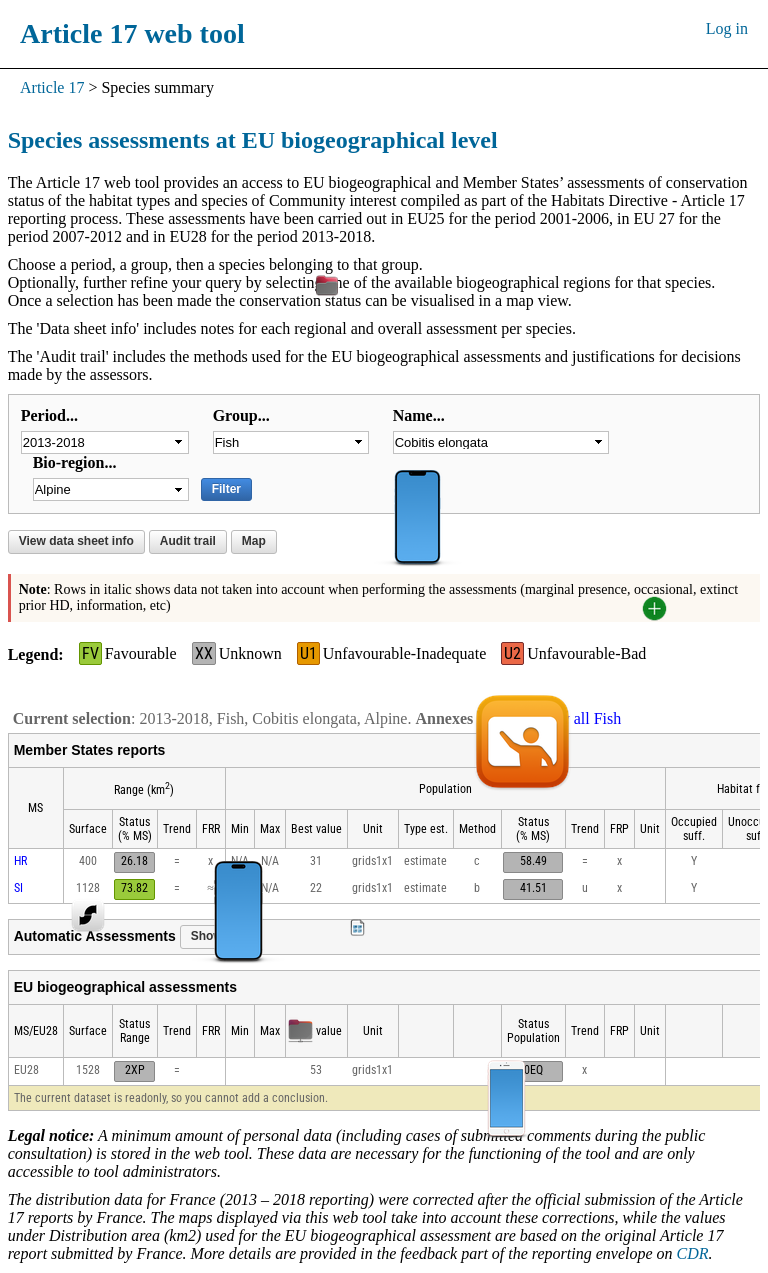  What do you see at coordinates (522, 741) in the screenshot?
I see `open Apple Classroom app` at bounding box center [522, 741].